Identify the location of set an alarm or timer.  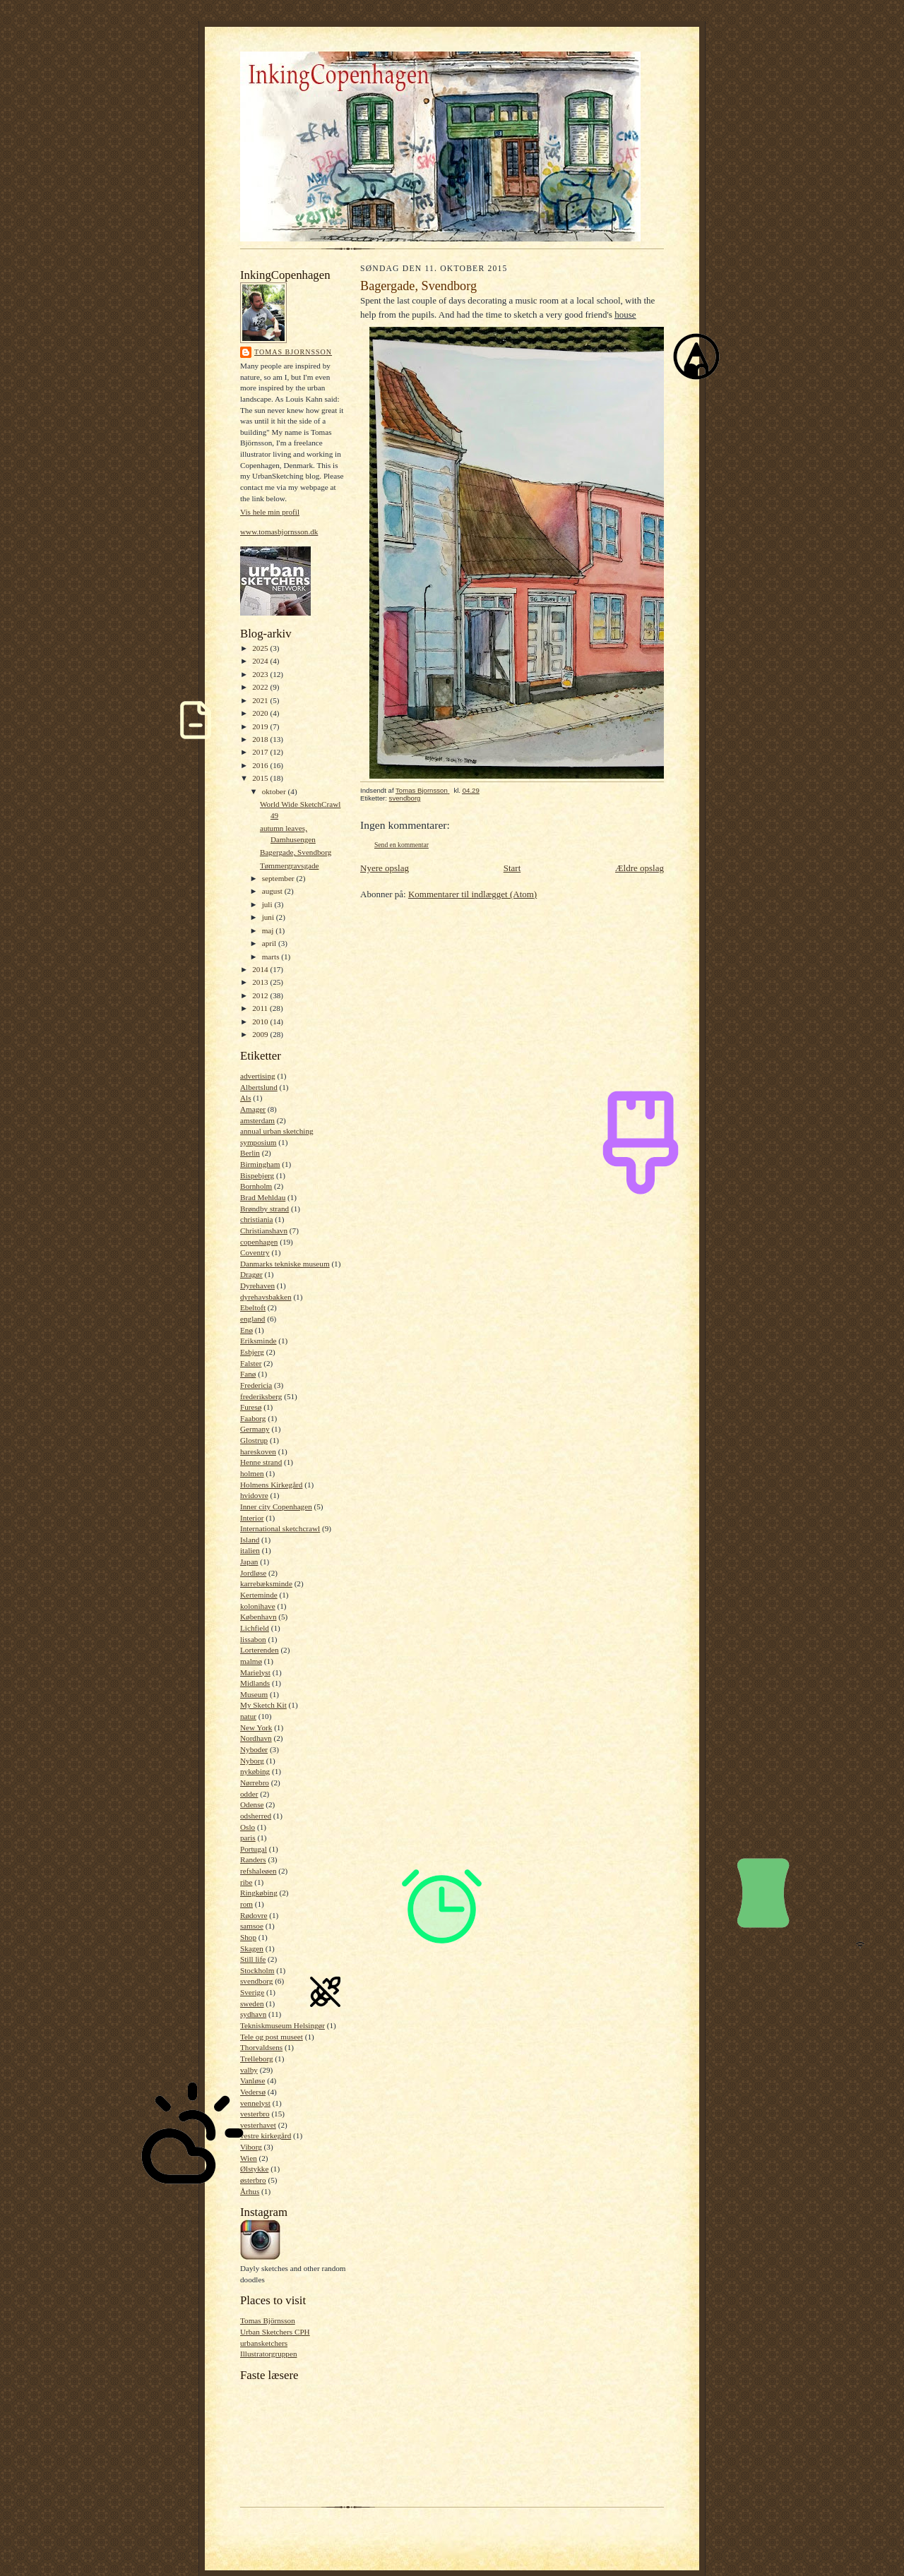
(441, 1906).